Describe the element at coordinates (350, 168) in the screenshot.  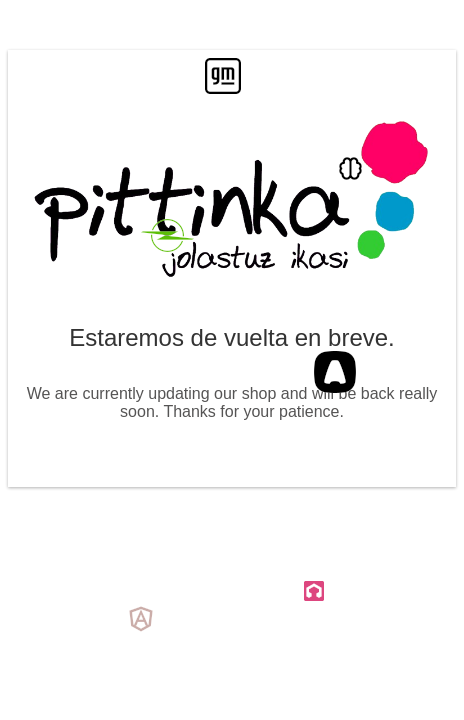
I see `access AI or machine learning features` at that location.